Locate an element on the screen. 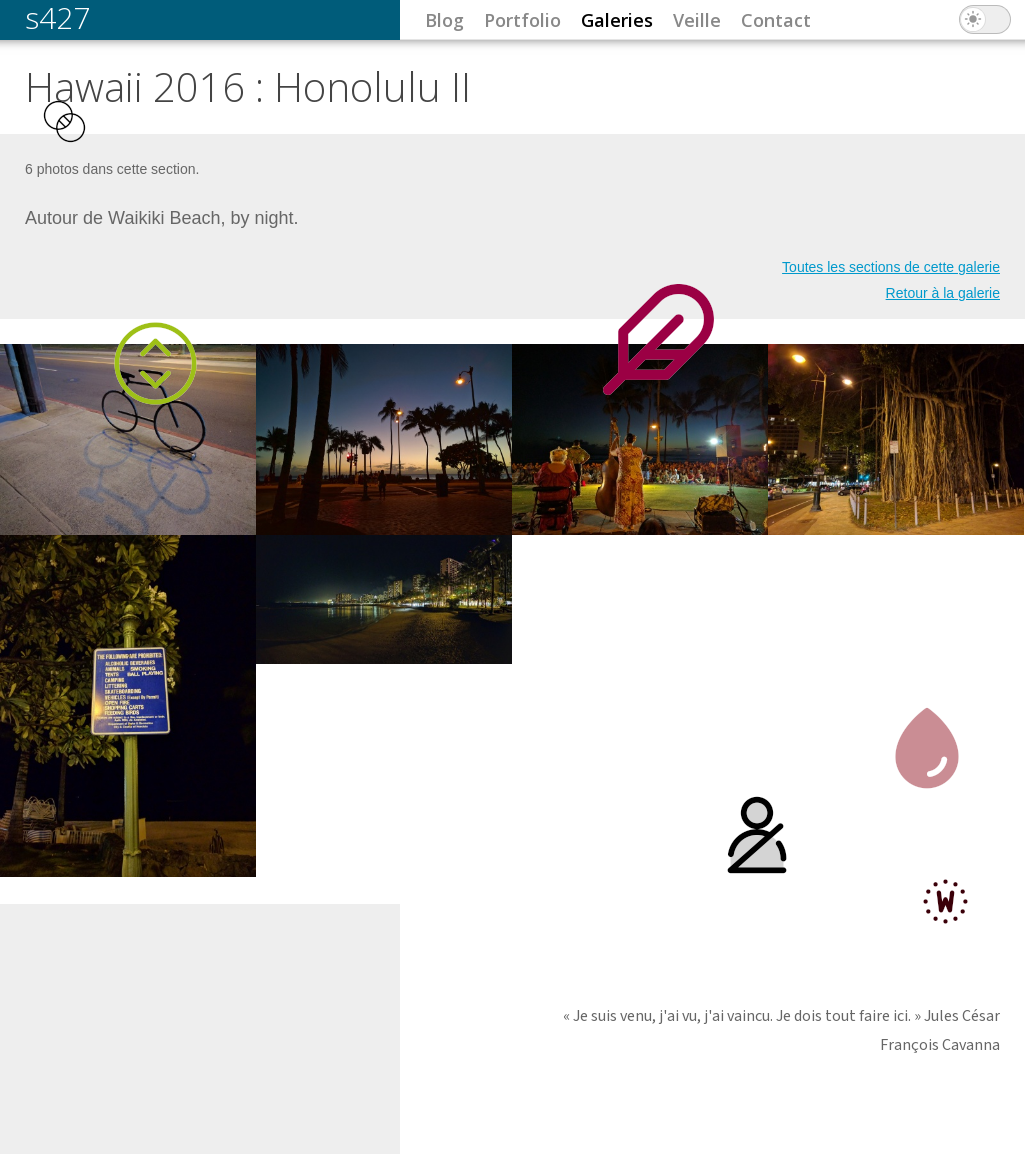 This screenshot has height=1154, width=1025. indicates seatbelt reminder or safety warning is located at coordinates (757, 835).